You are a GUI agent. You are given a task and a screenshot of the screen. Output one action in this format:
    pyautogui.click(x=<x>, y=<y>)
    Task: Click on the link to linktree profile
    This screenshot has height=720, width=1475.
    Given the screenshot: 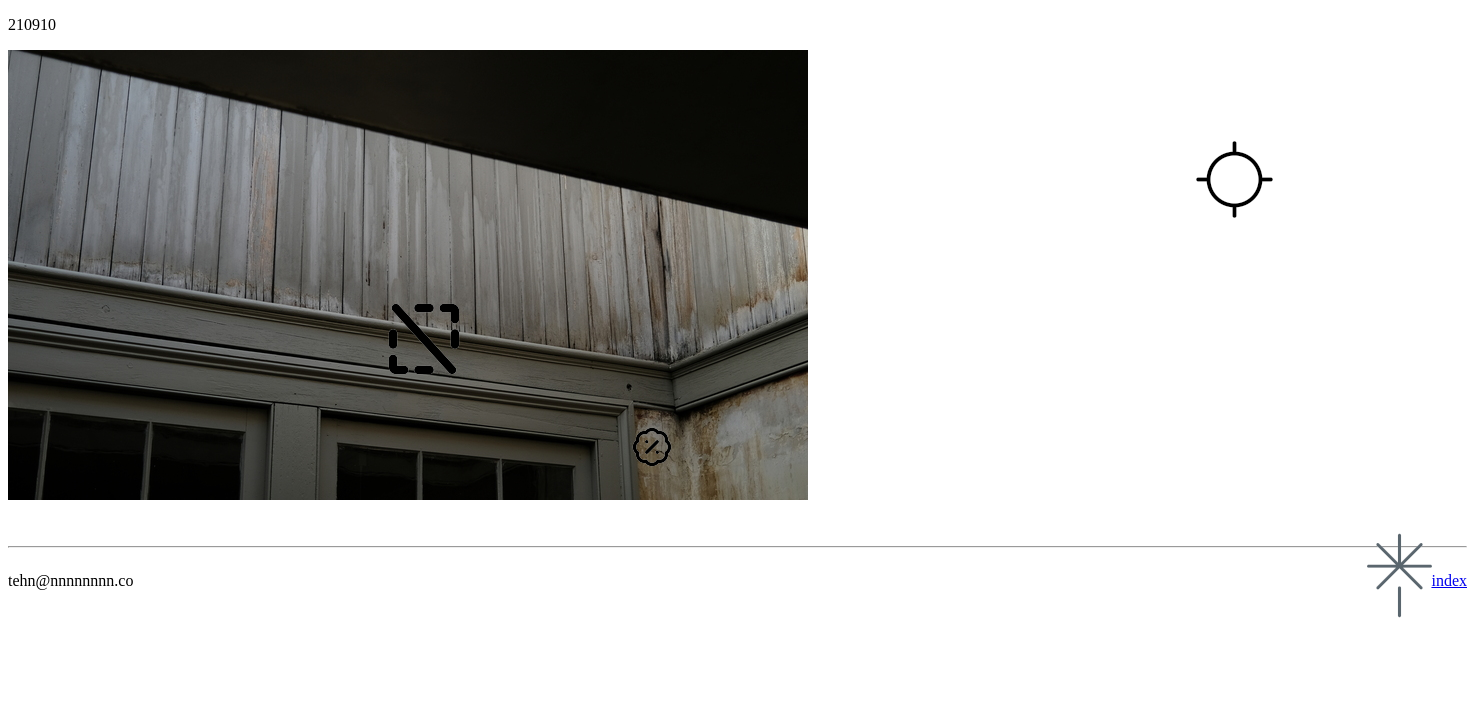 What is the action you would take?
    pyautogui.click(x=1399, y=575)
    